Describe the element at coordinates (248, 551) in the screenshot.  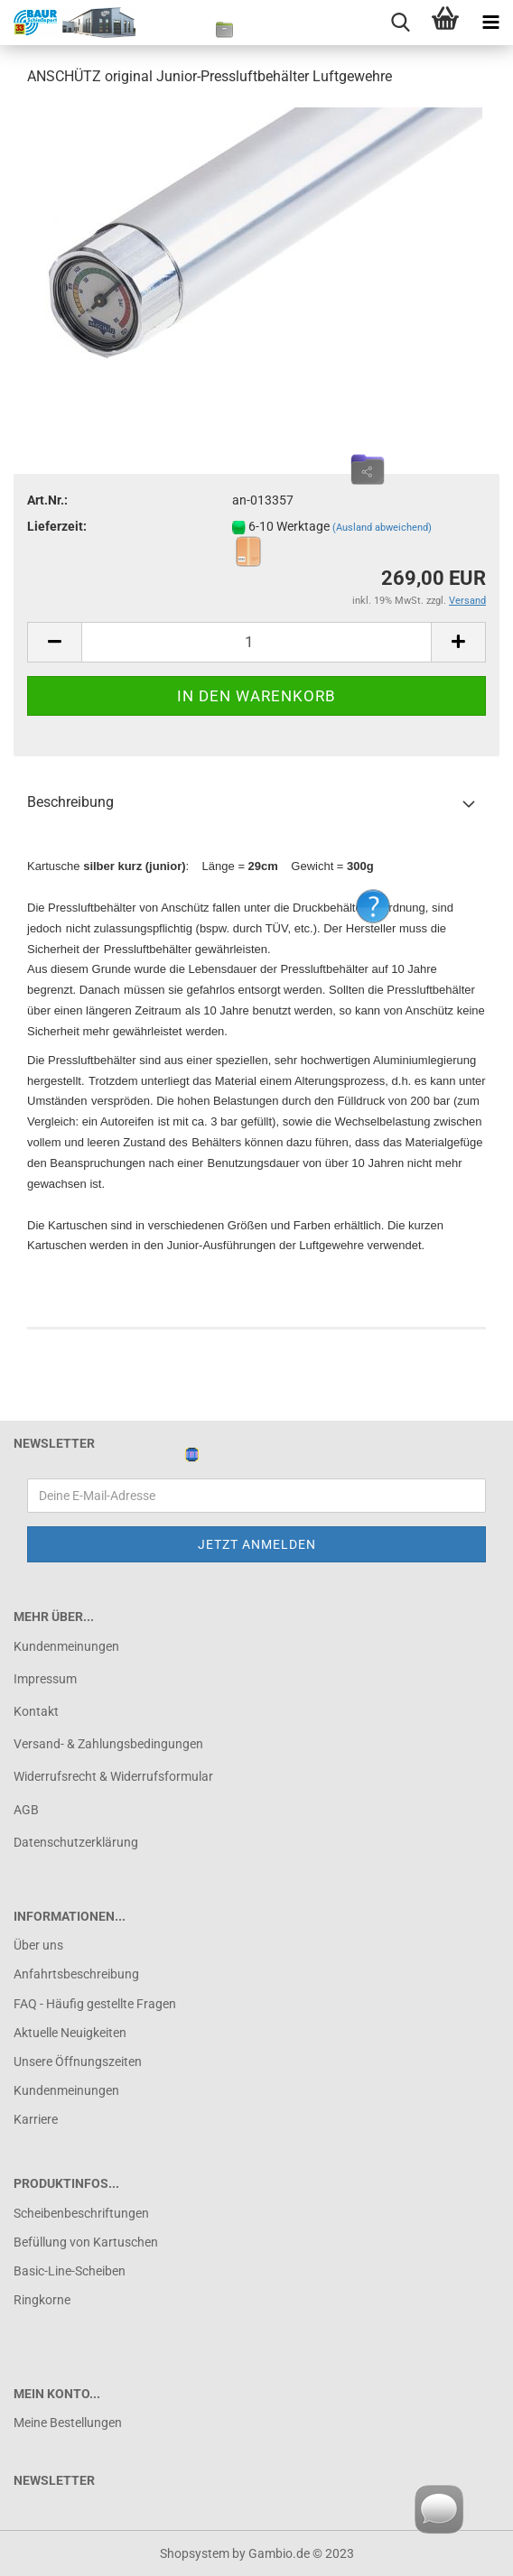
I see `open package manager application` at that location.